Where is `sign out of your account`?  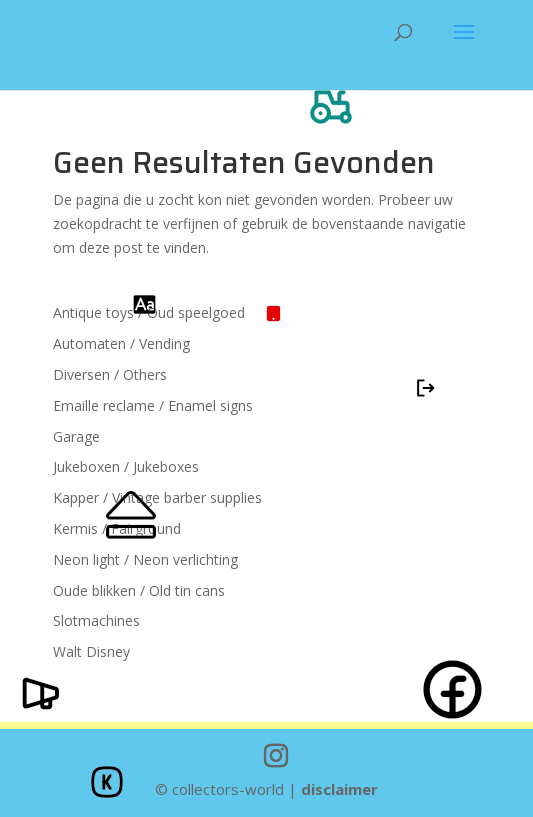
sign out of your account is located at coordinates (425, 388).